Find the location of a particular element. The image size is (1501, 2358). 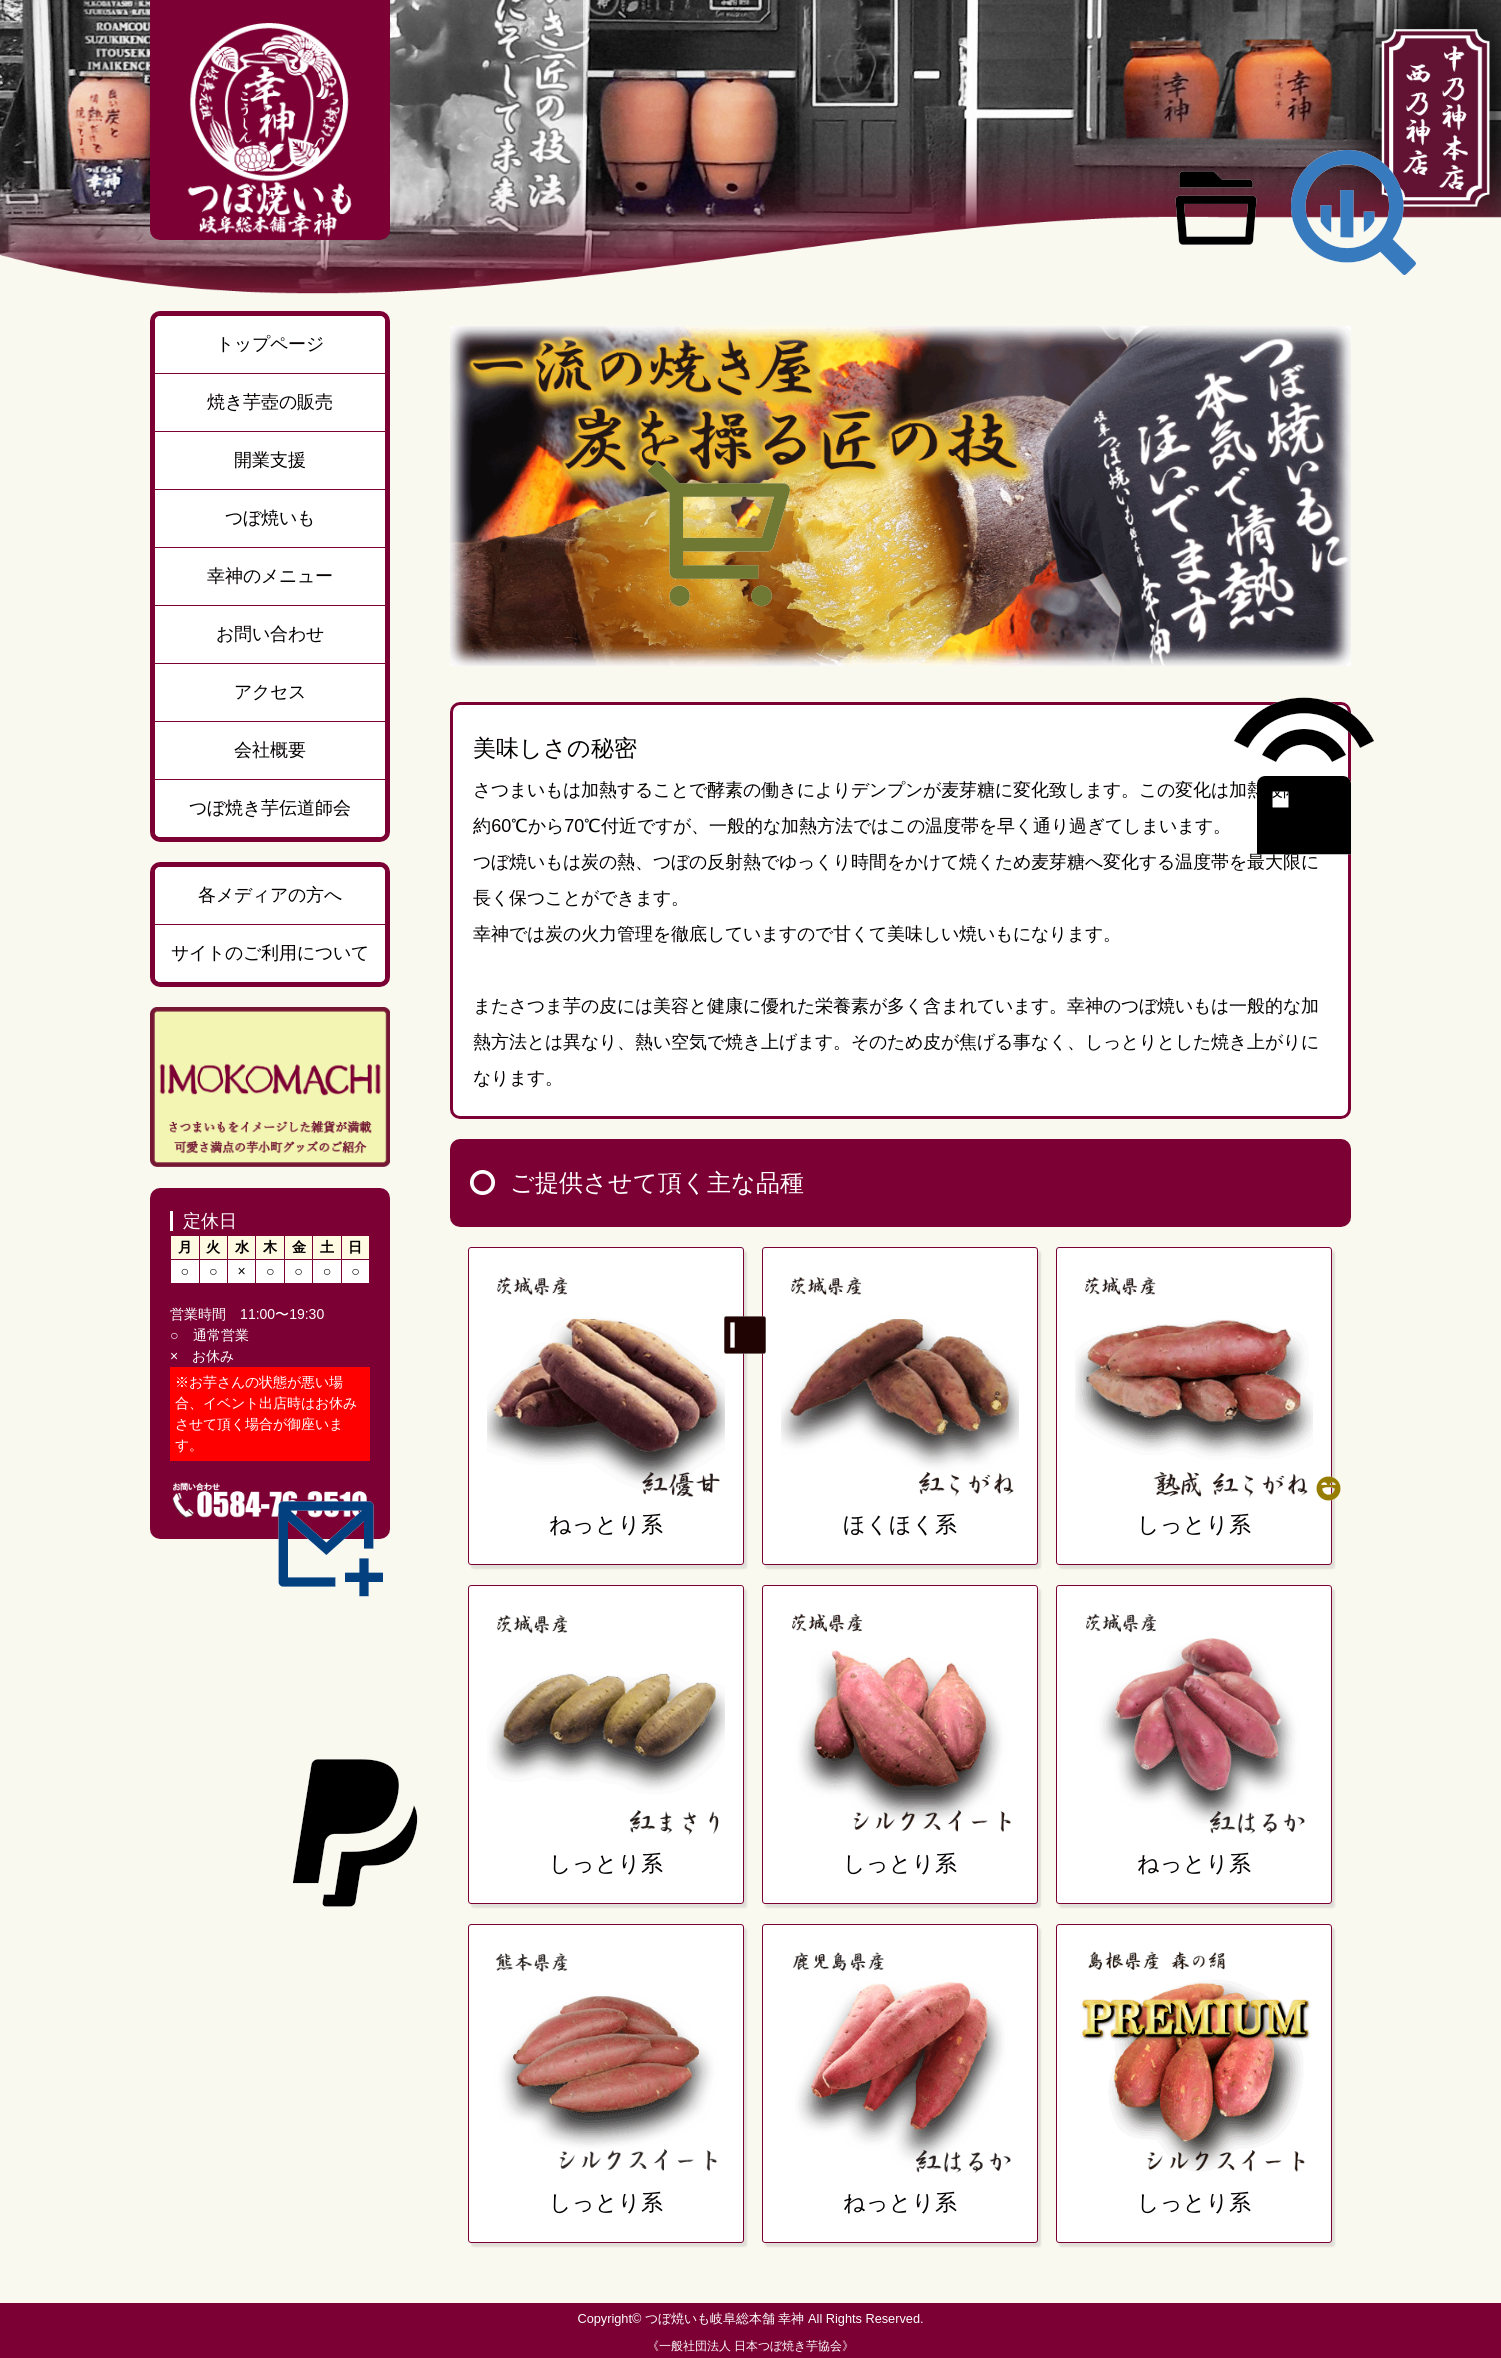

pay with PayPal is located at coordinates (356, 1830).